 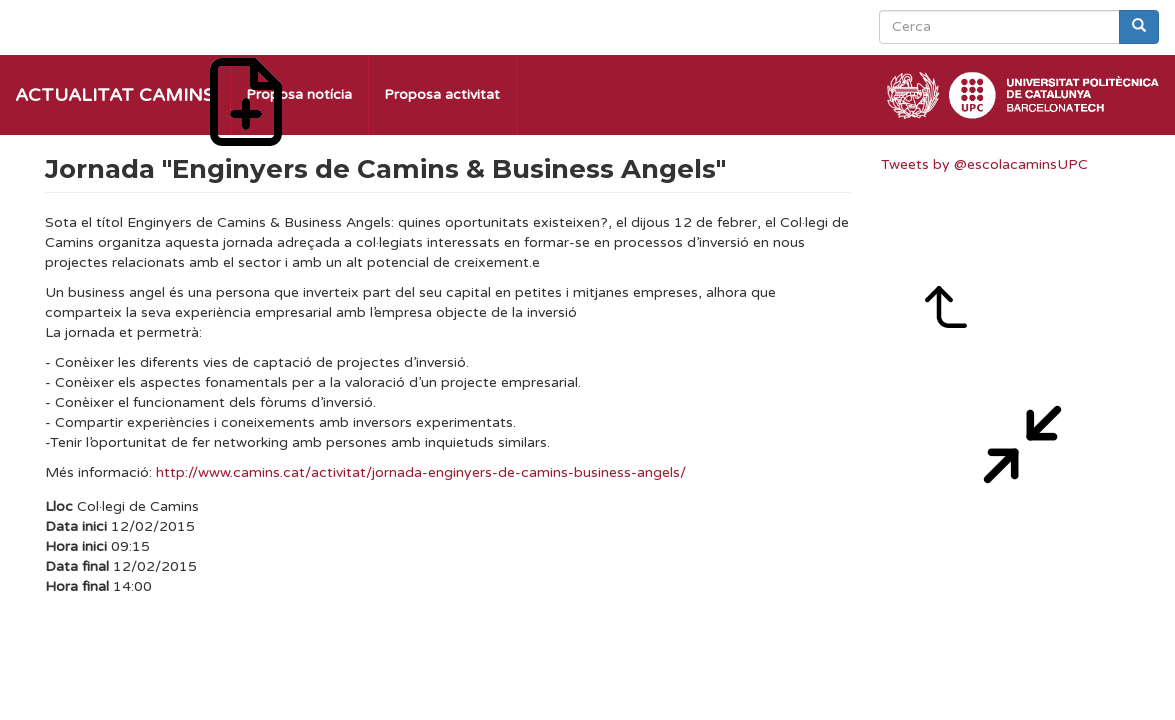 I want to click on create a new file, so click(x=246, y=102).